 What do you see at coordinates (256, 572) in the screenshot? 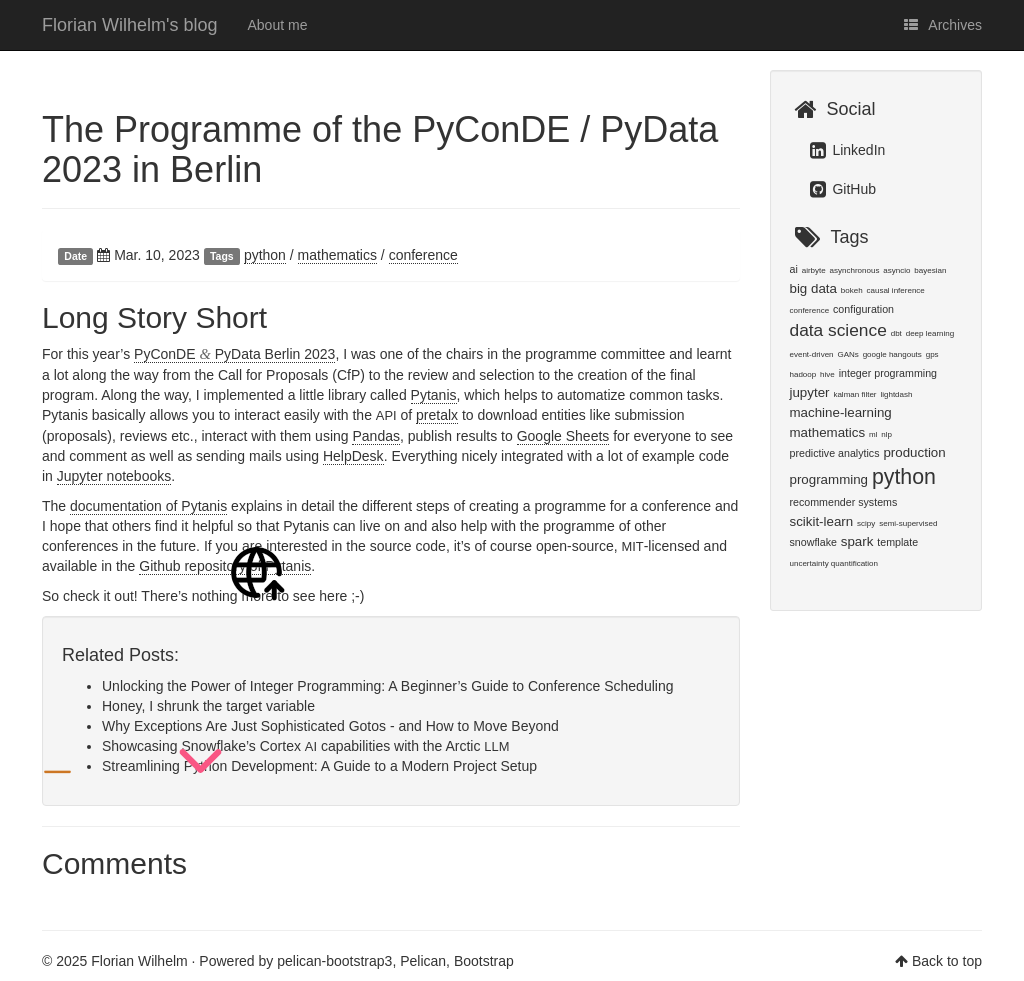
I see `upload to the web or cloud` at bounding box center [256, 572].